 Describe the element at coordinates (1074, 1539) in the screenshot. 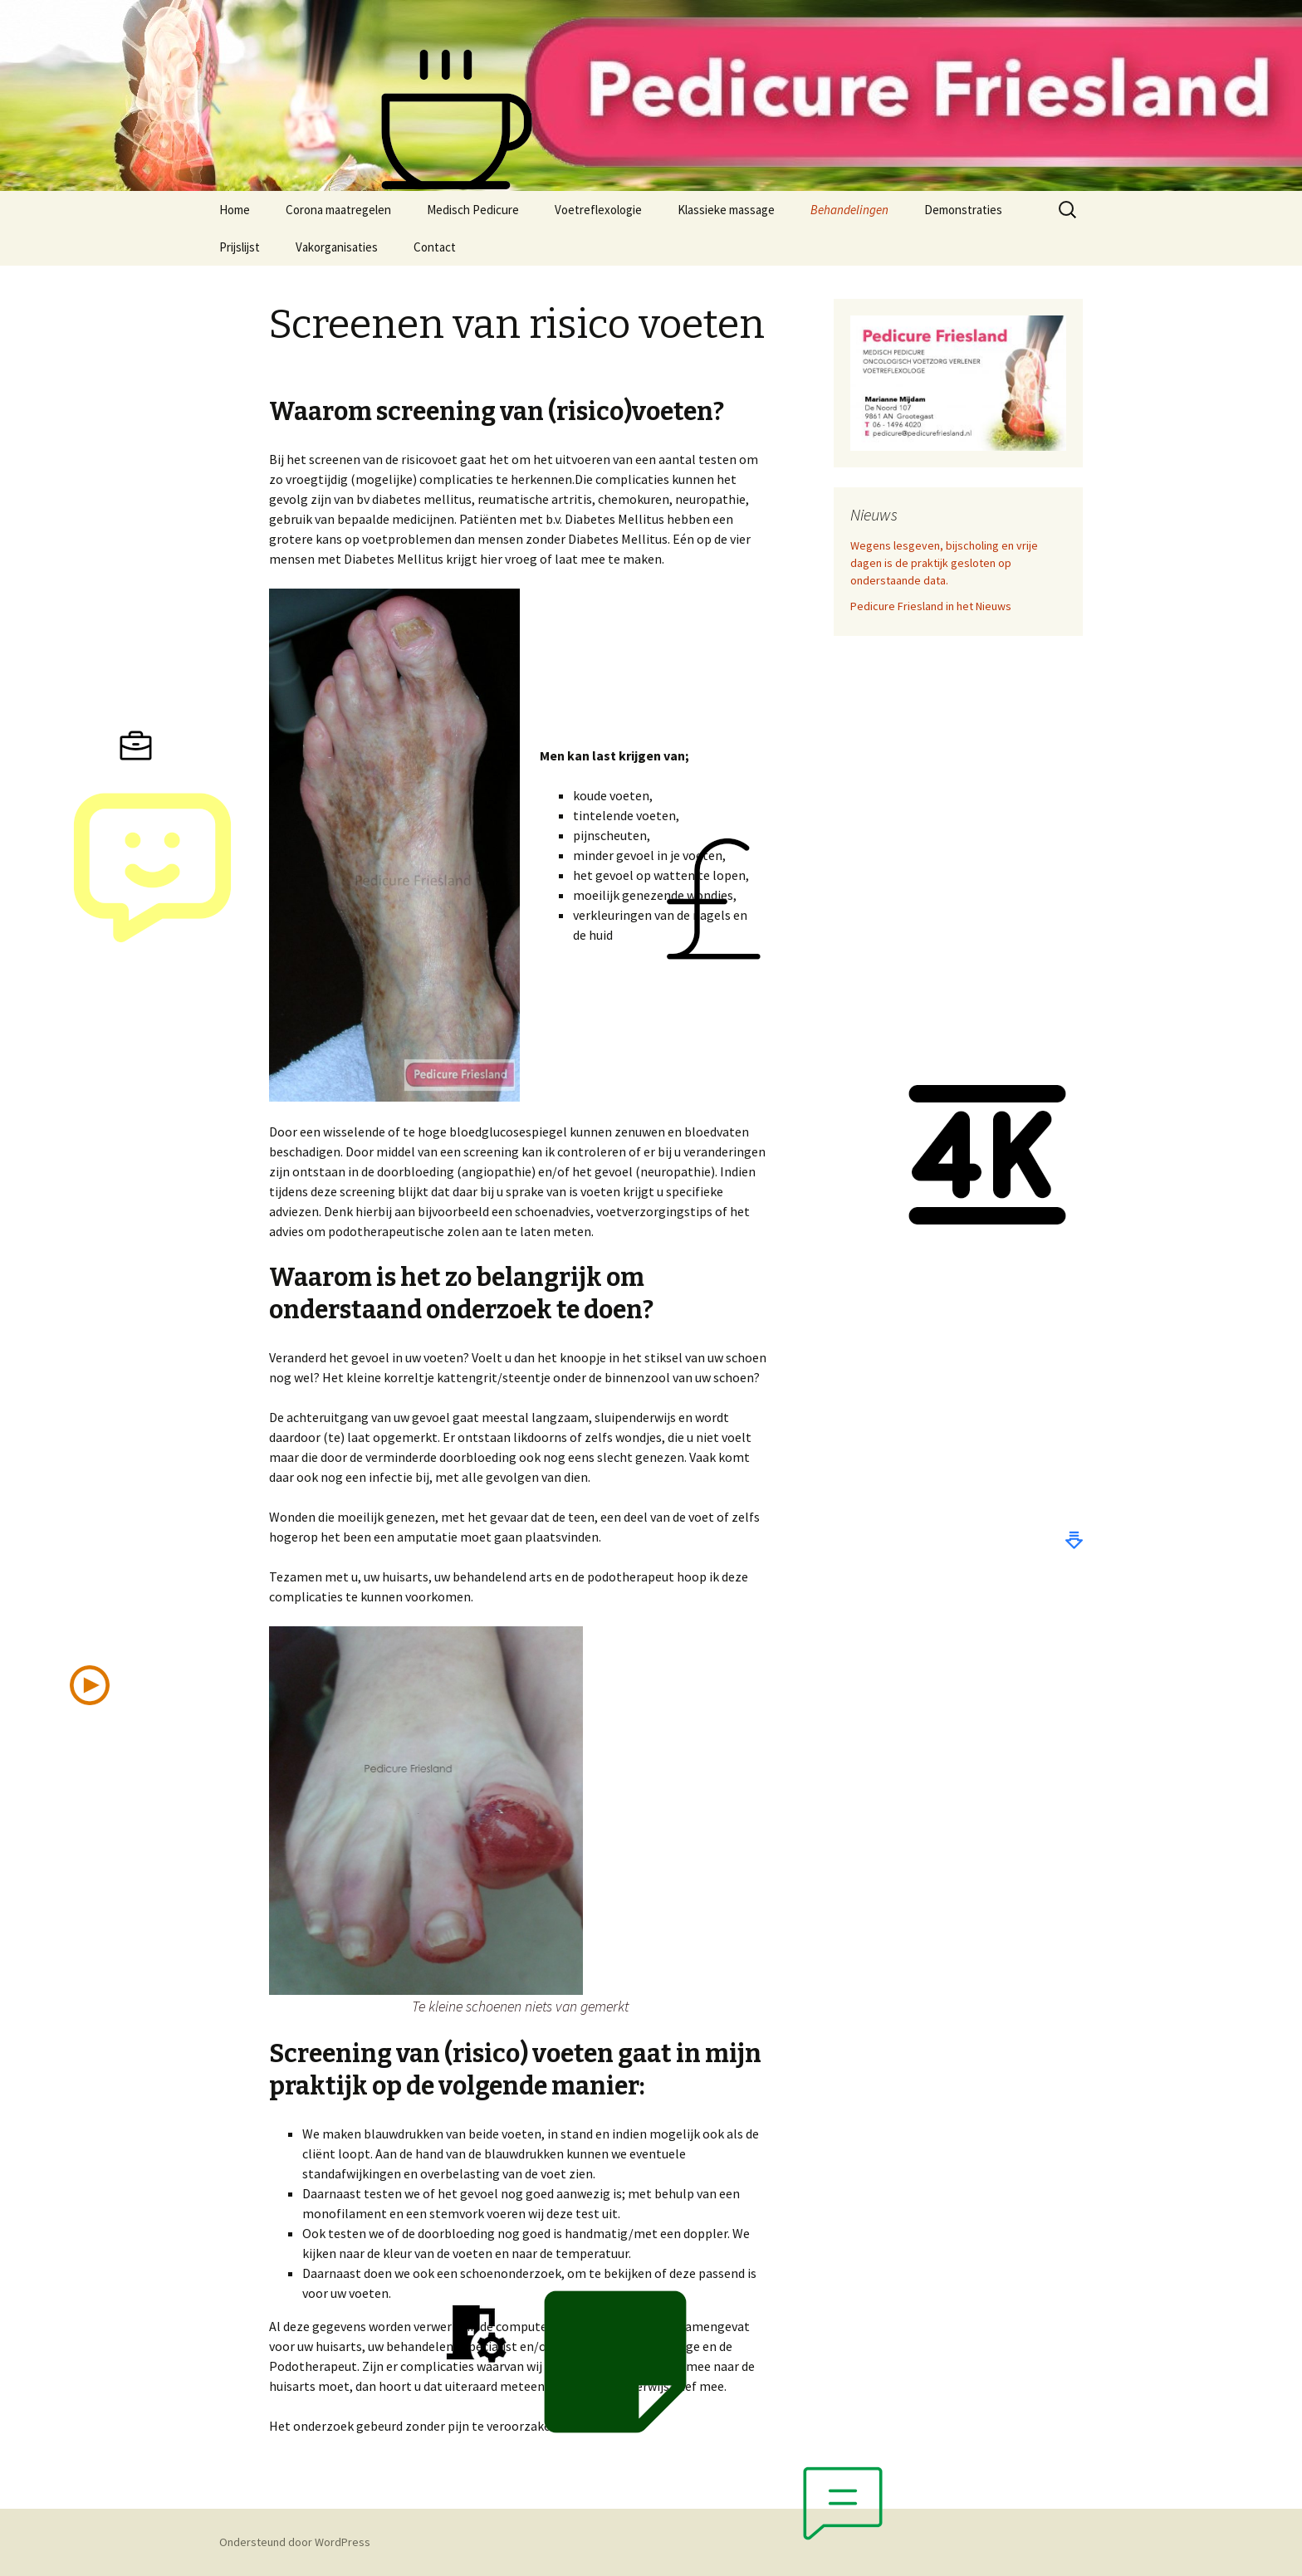

I see `download file or content` at that location.